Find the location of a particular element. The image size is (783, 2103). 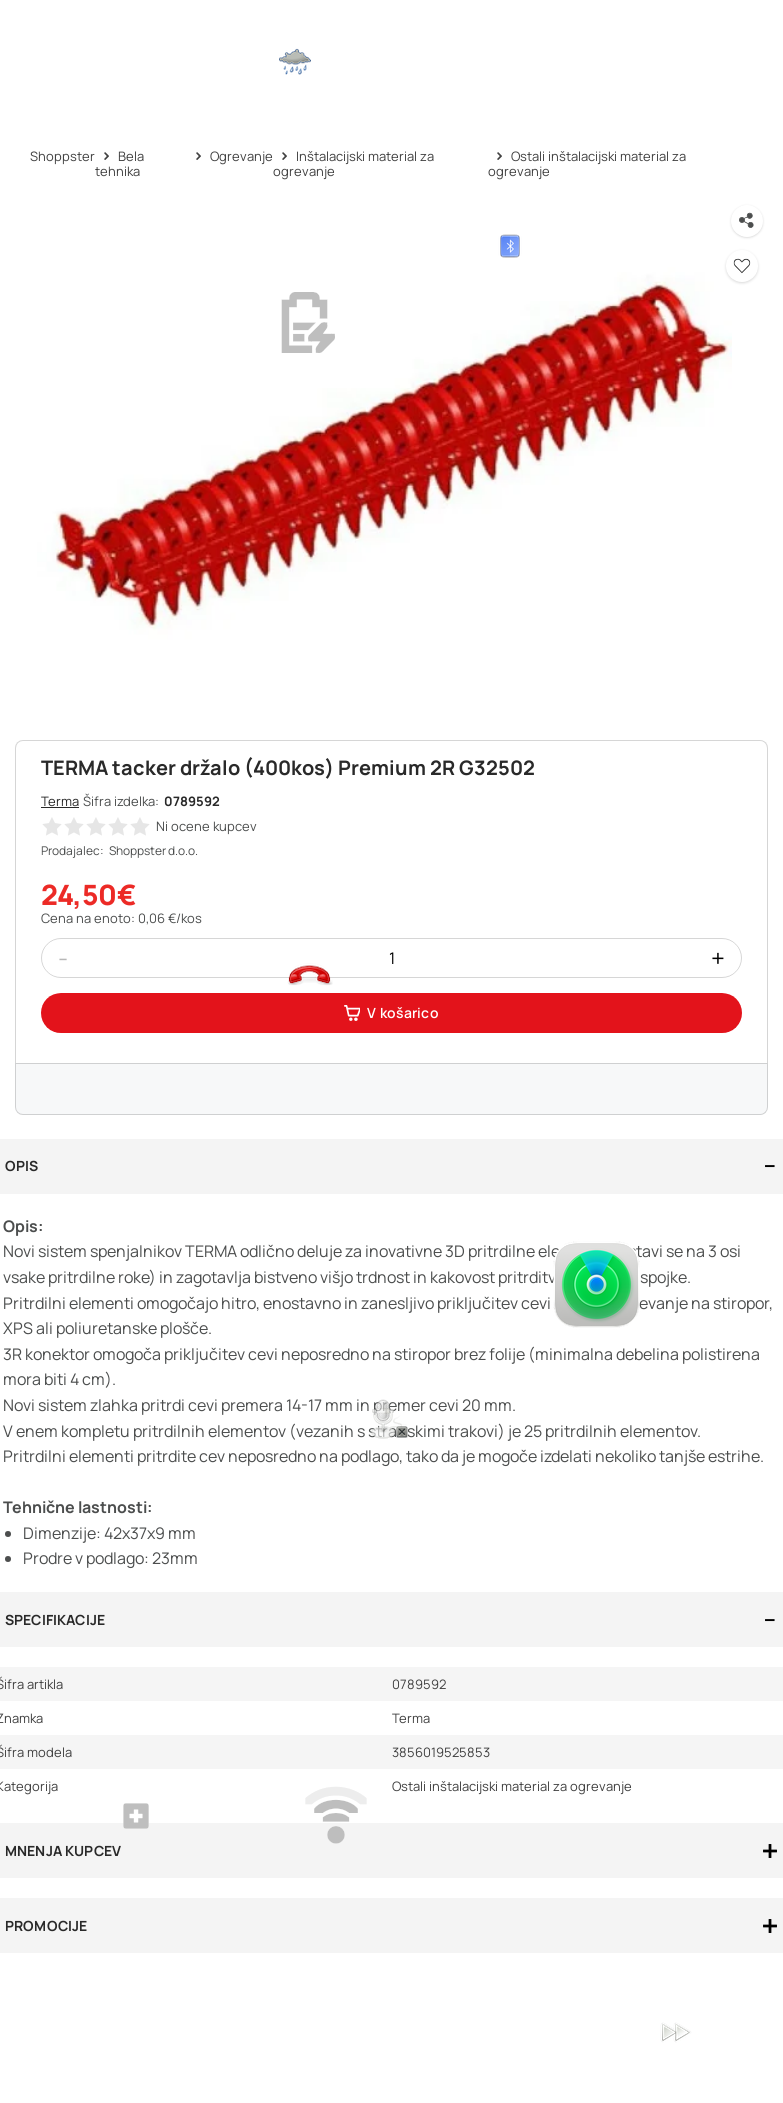

microphone is muted is located at coordinates (389, 1419).